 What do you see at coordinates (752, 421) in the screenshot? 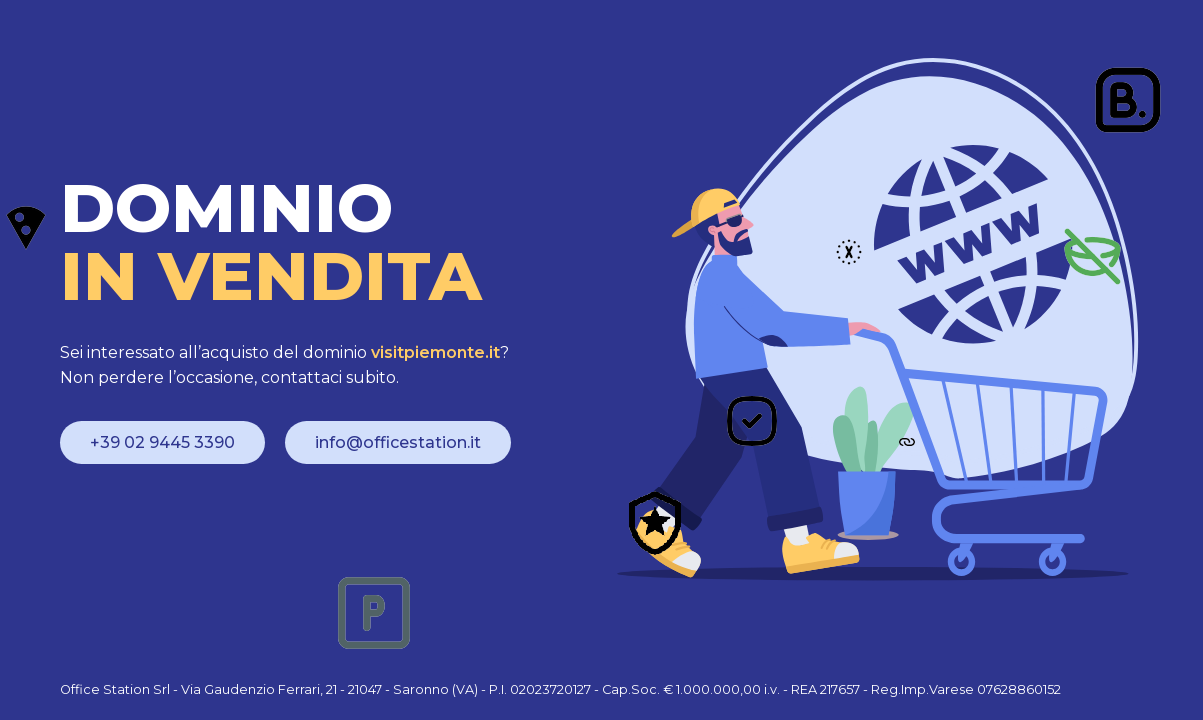
I see `mark task as complete` at bounding box center [752, 421].